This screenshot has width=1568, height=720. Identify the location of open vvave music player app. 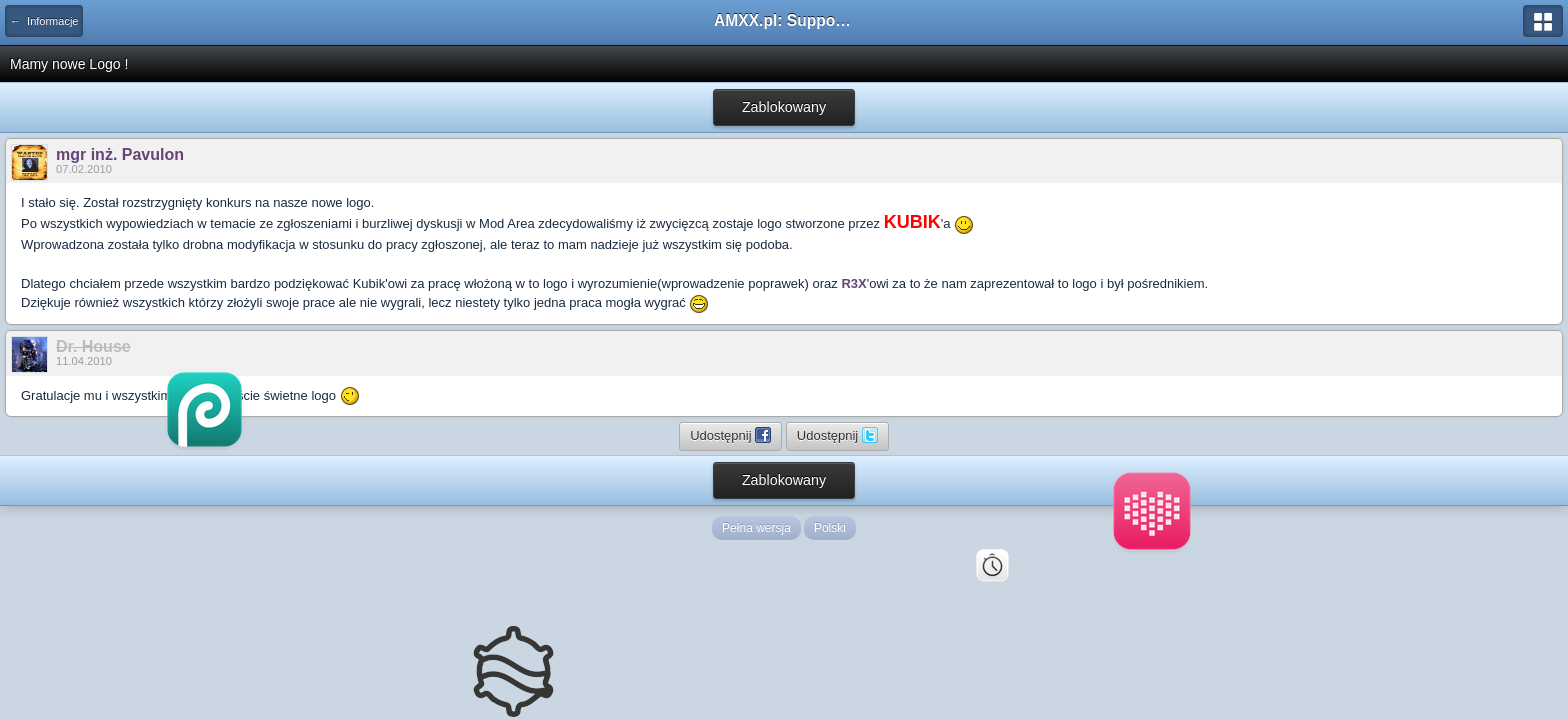
(1152, 511).